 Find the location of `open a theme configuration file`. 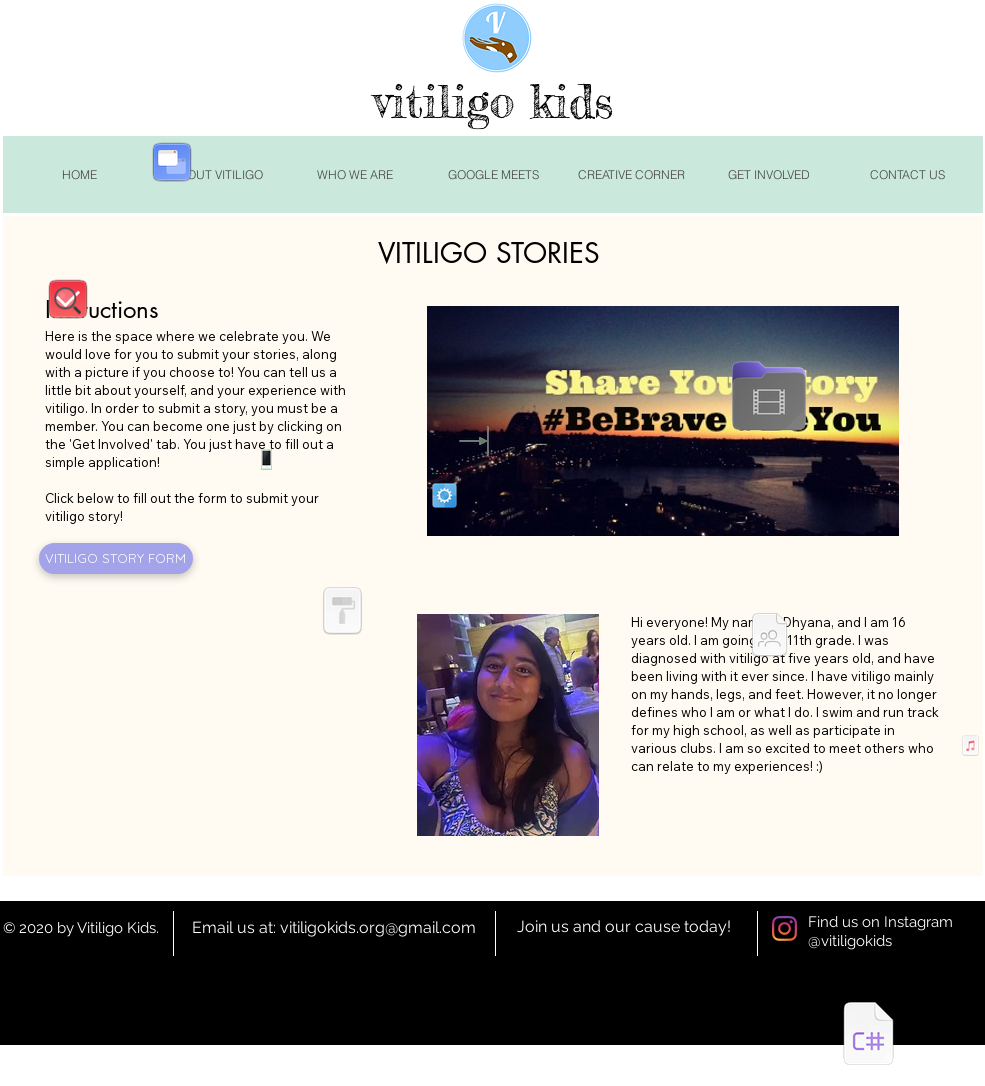

open a theme configuration file is located at coordinates (342, 610).